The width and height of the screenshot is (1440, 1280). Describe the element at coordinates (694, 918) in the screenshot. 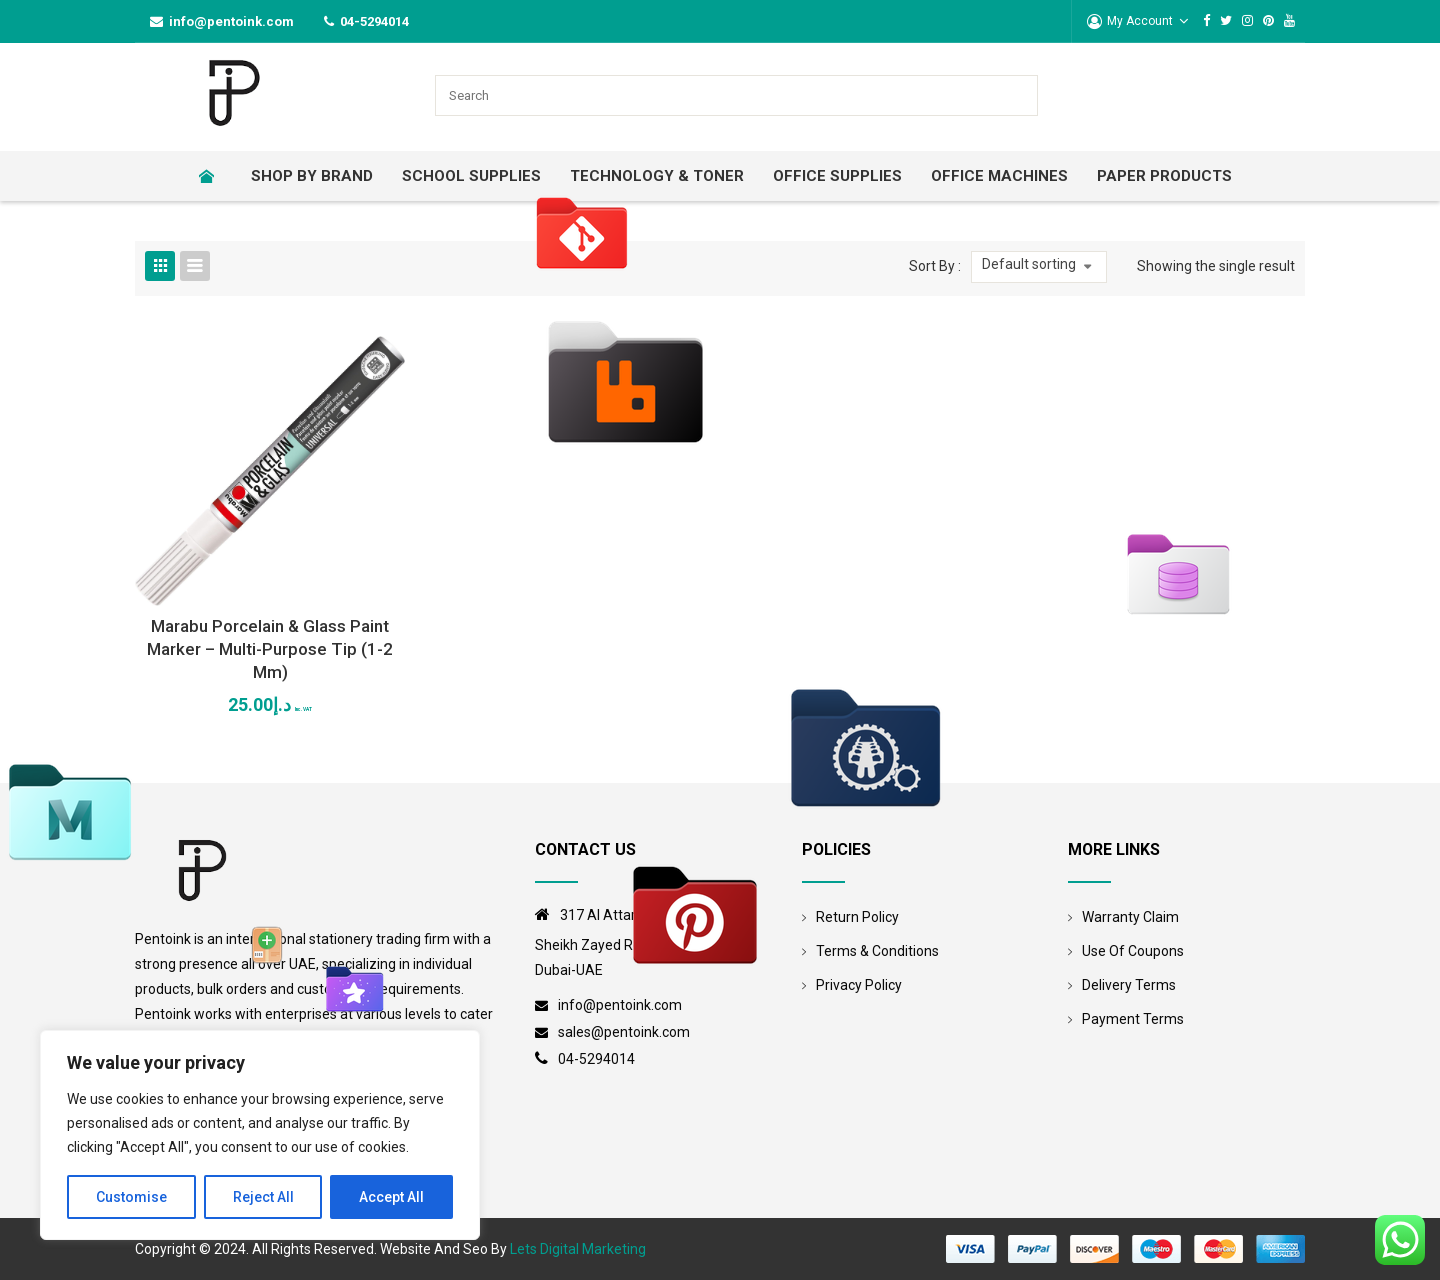

I see `open pinterest downloads folder` at that location.